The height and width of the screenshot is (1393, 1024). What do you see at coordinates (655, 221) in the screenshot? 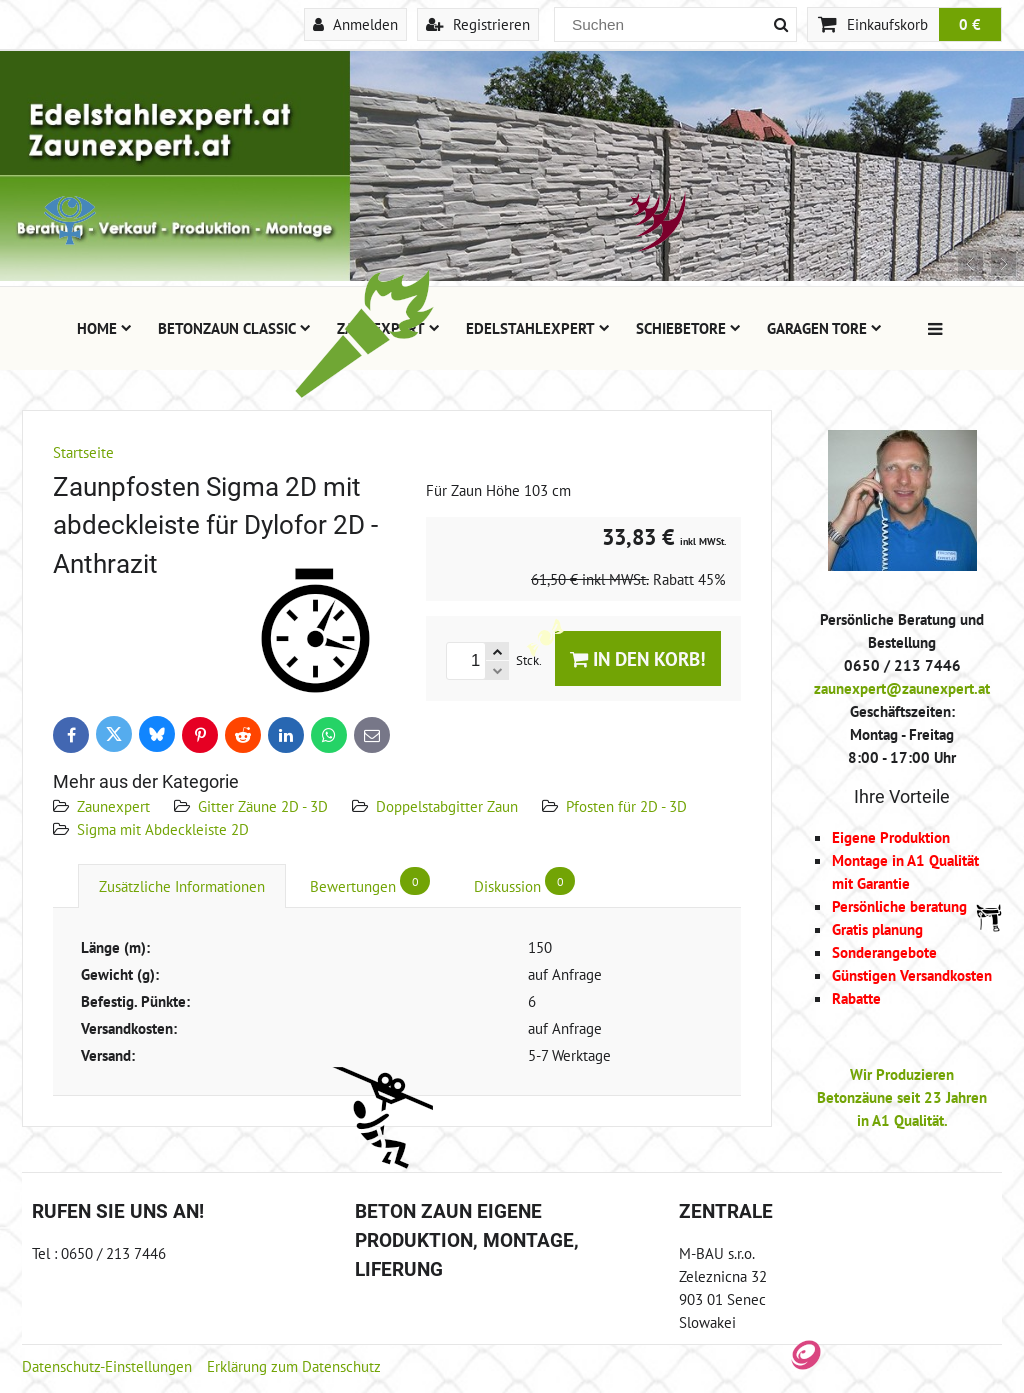
I see `indicates sound or audio waves emitting` at bounding box center [655, 221].